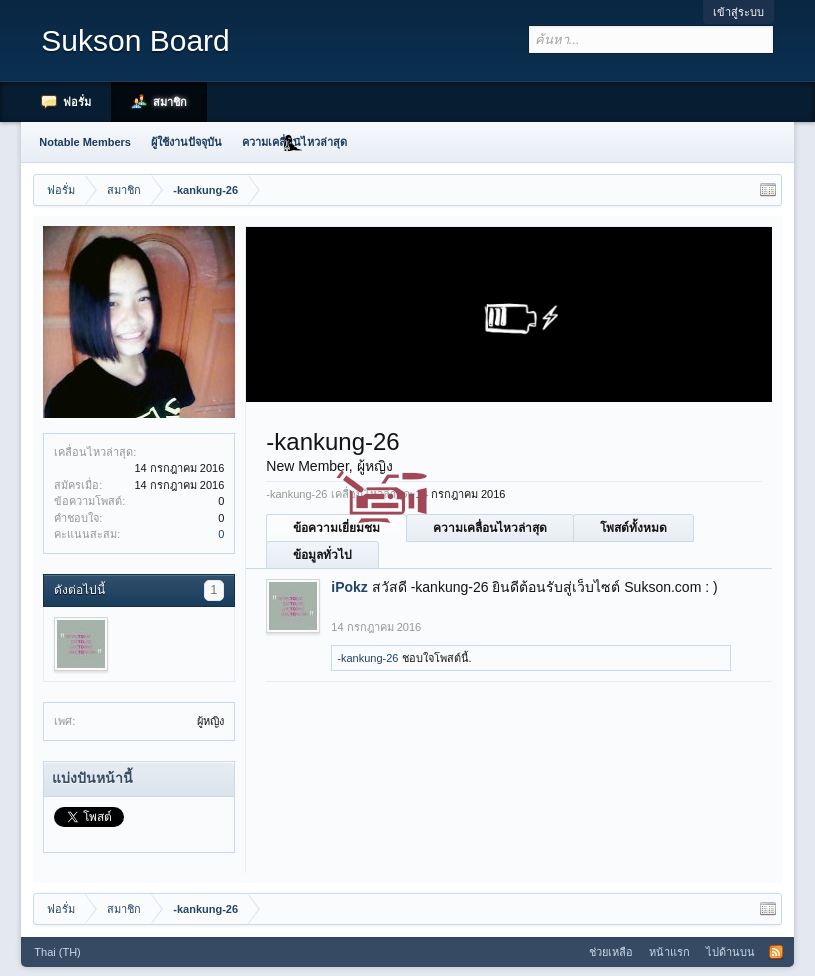  Describe the element at coordinates (381, 496) in the screenshot. I see `start recording video` at that location.